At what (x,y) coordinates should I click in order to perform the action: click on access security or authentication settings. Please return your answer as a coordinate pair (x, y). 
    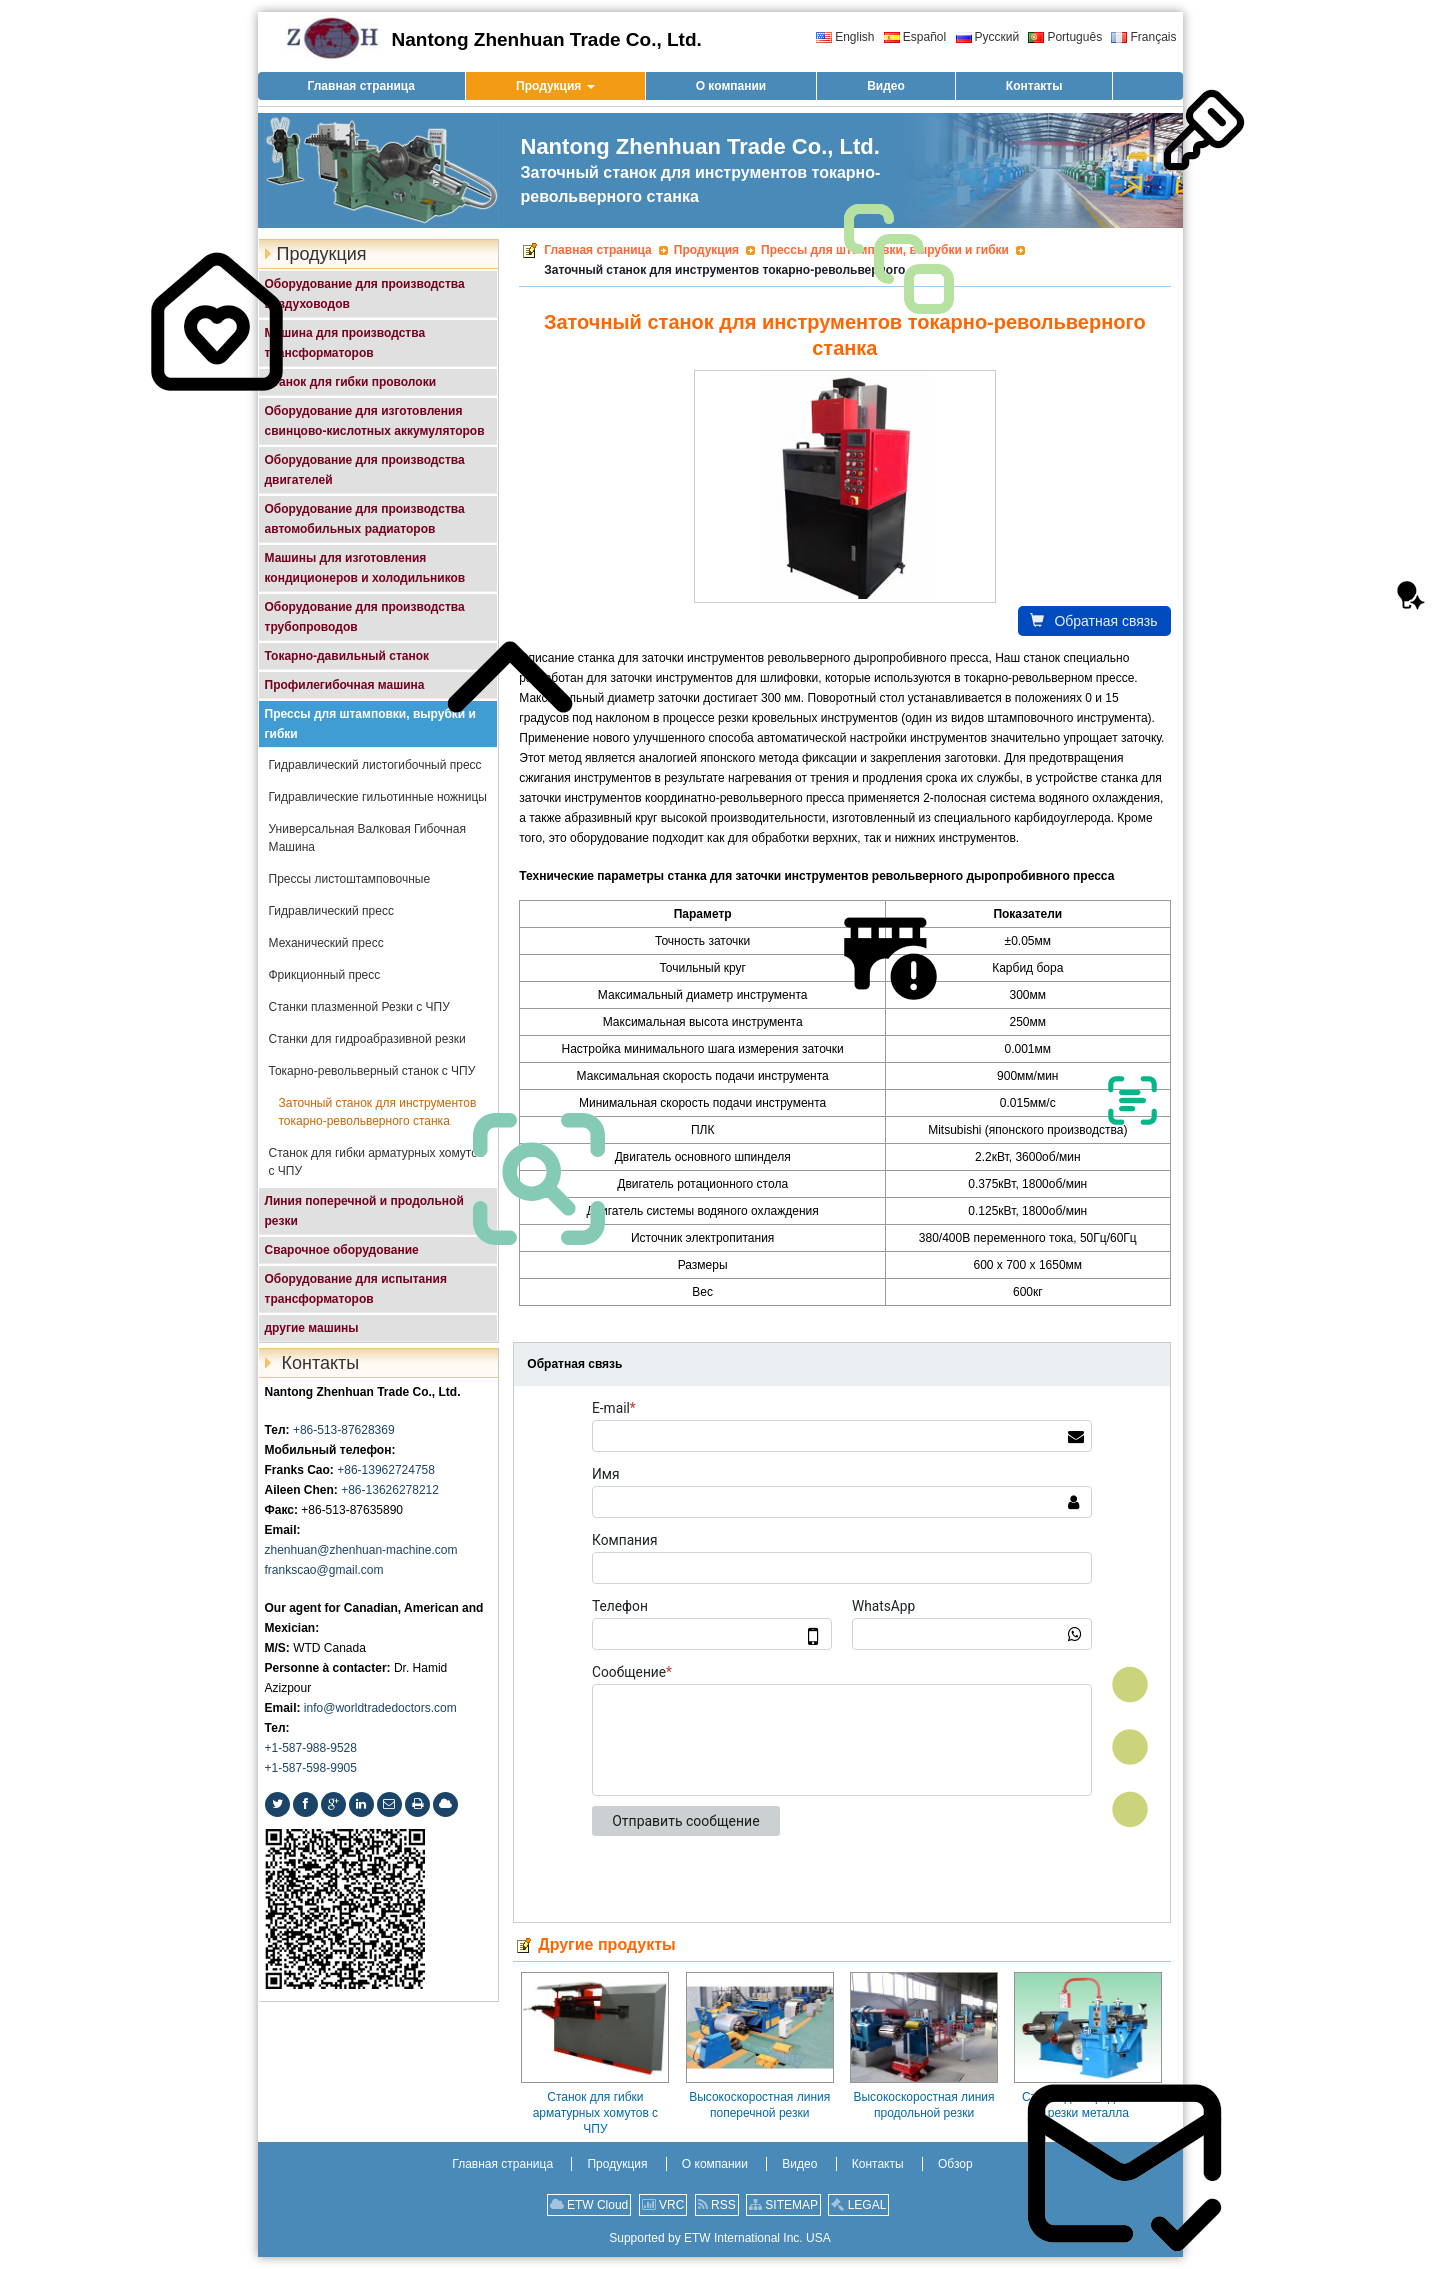
    Looking at the image, I should click on (1204, 130).